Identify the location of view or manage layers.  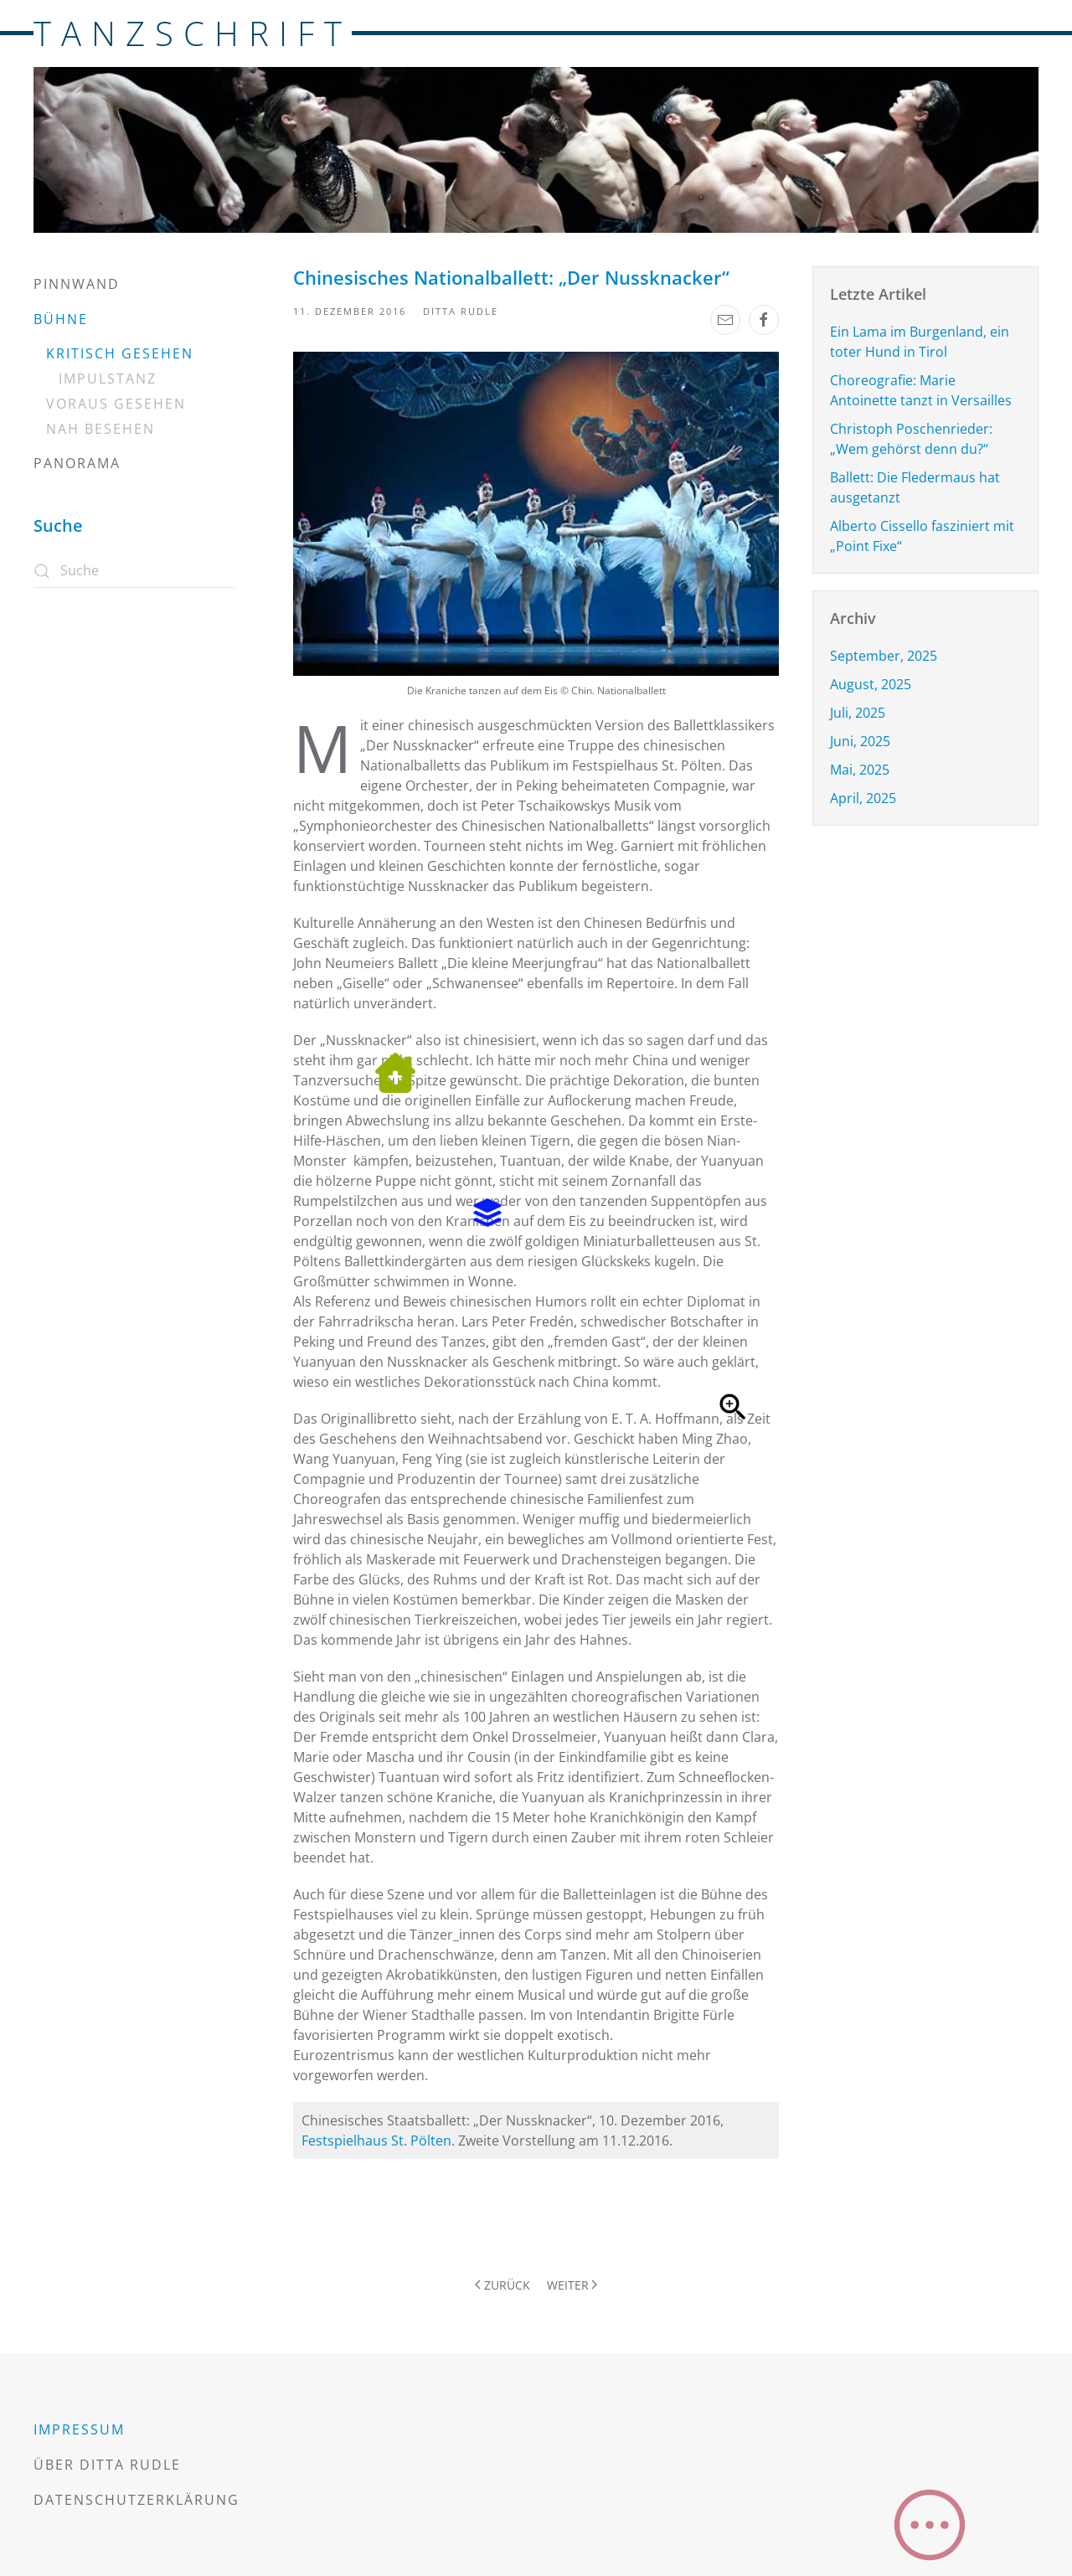
(487, 1213).